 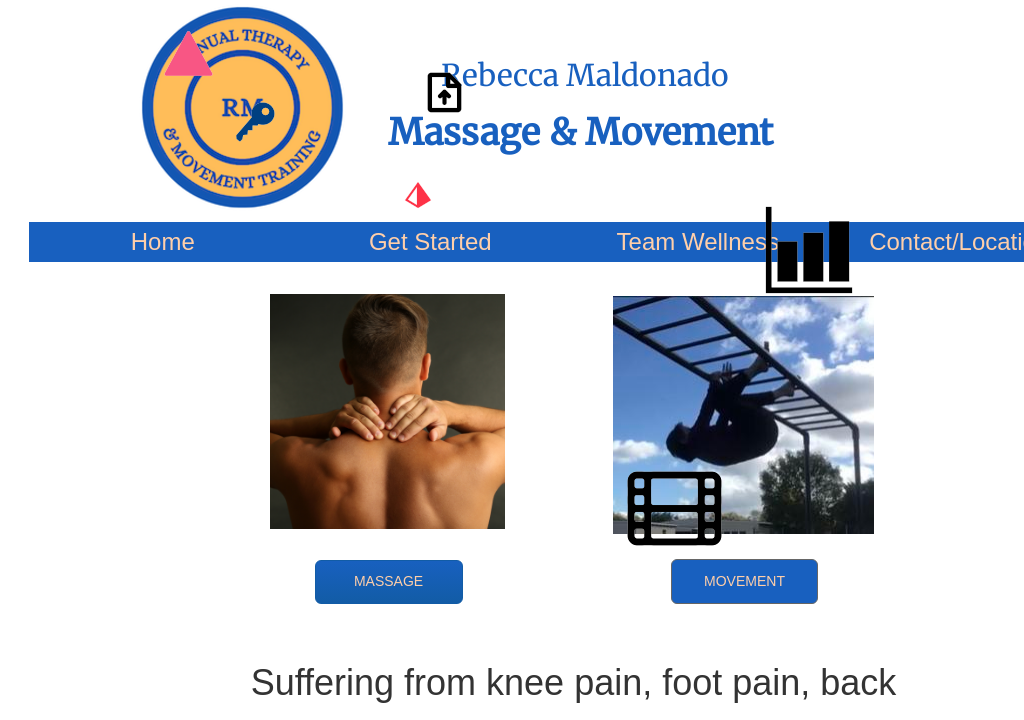 I want to click on access 3D modeling or rendering tools, so click(x=418, y=195).